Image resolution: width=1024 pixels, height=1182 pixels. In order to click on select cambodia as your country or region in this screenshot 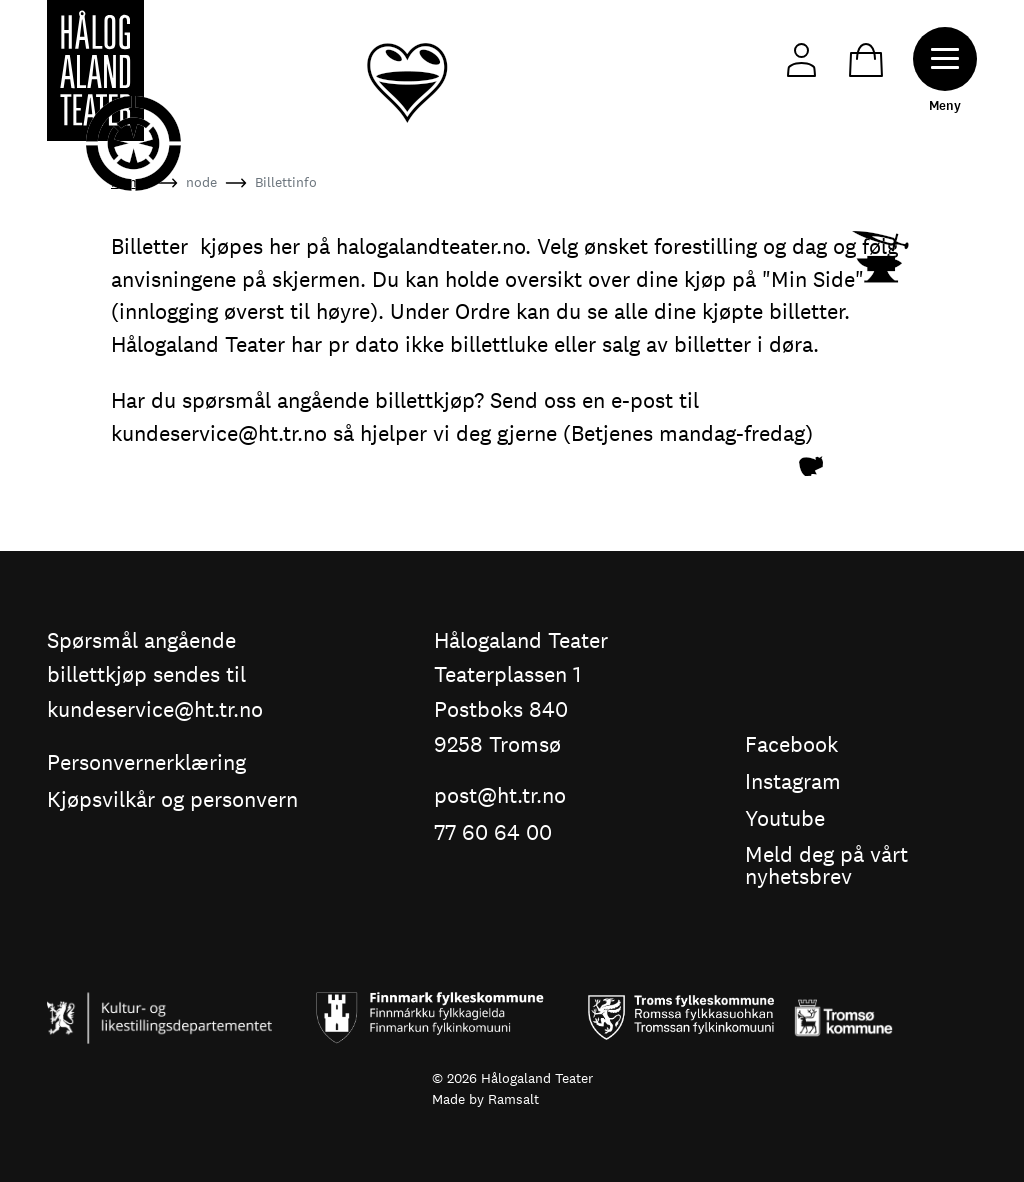, I will do `click(811, 466)`.